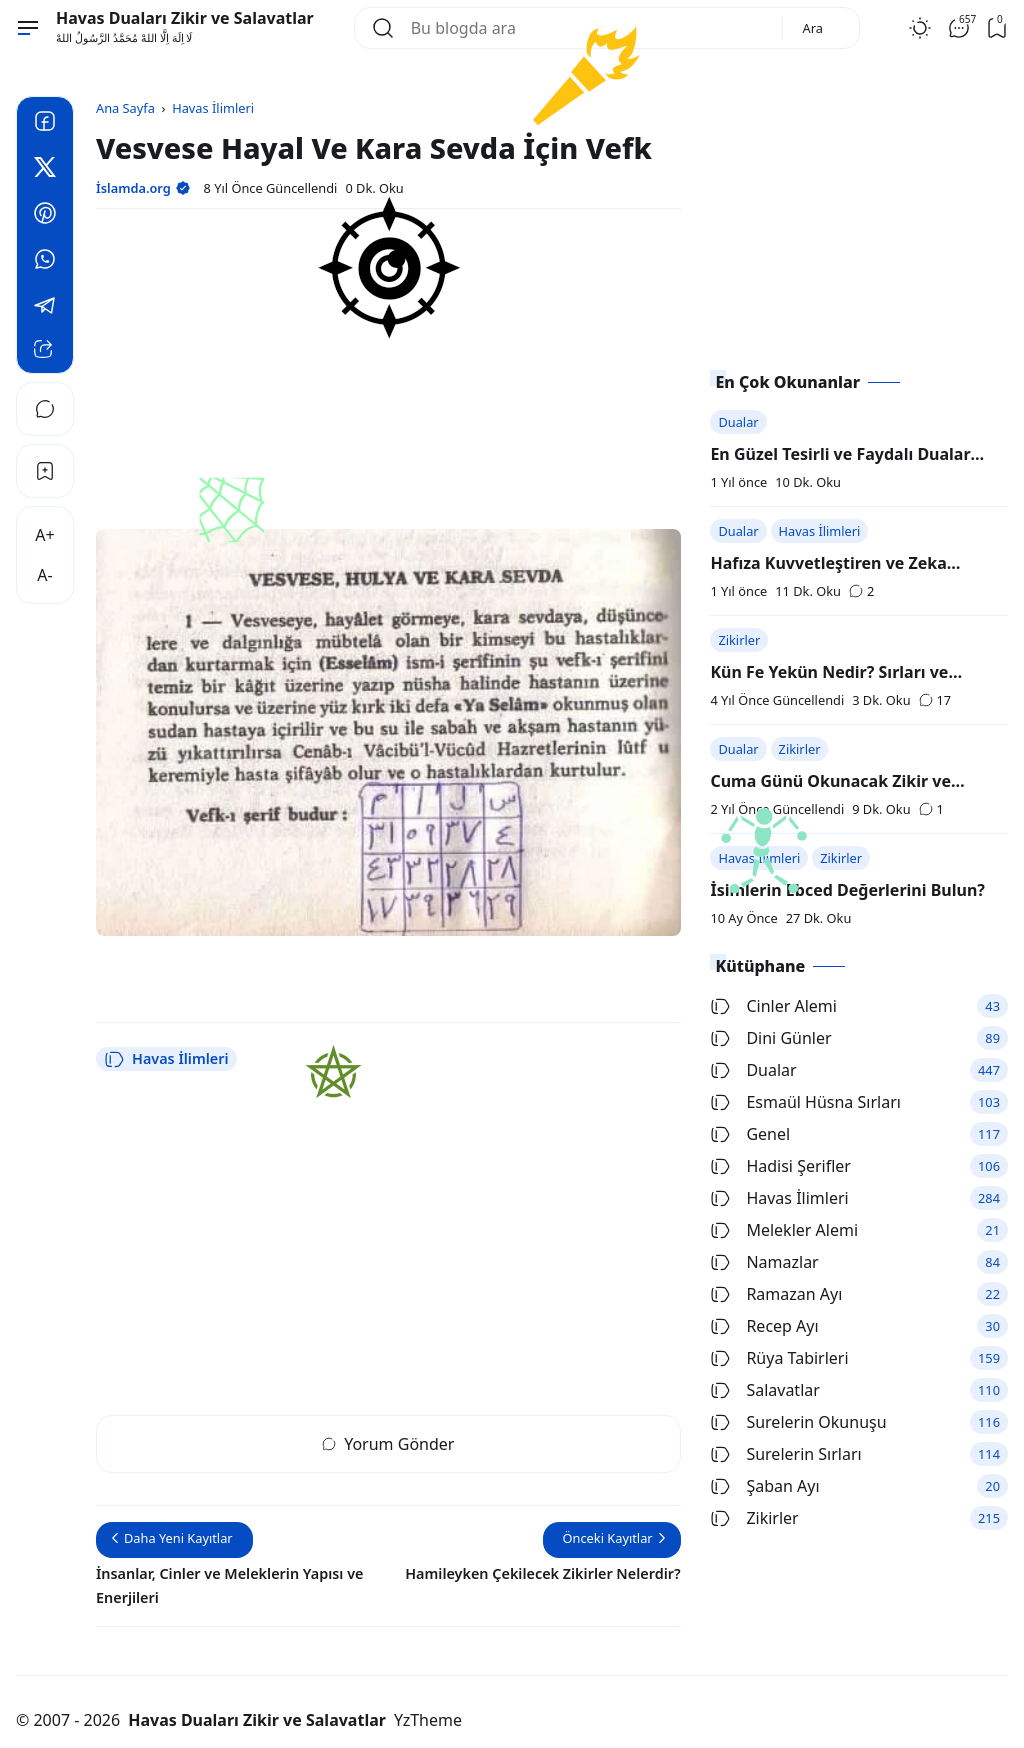 The height and width of the screenshot is (1748, 1024). What do you see at coordinates (333, 1071) in the screenshot?
I see `select pentacle symbol for game character or item` at bounding box center [333, 1071].